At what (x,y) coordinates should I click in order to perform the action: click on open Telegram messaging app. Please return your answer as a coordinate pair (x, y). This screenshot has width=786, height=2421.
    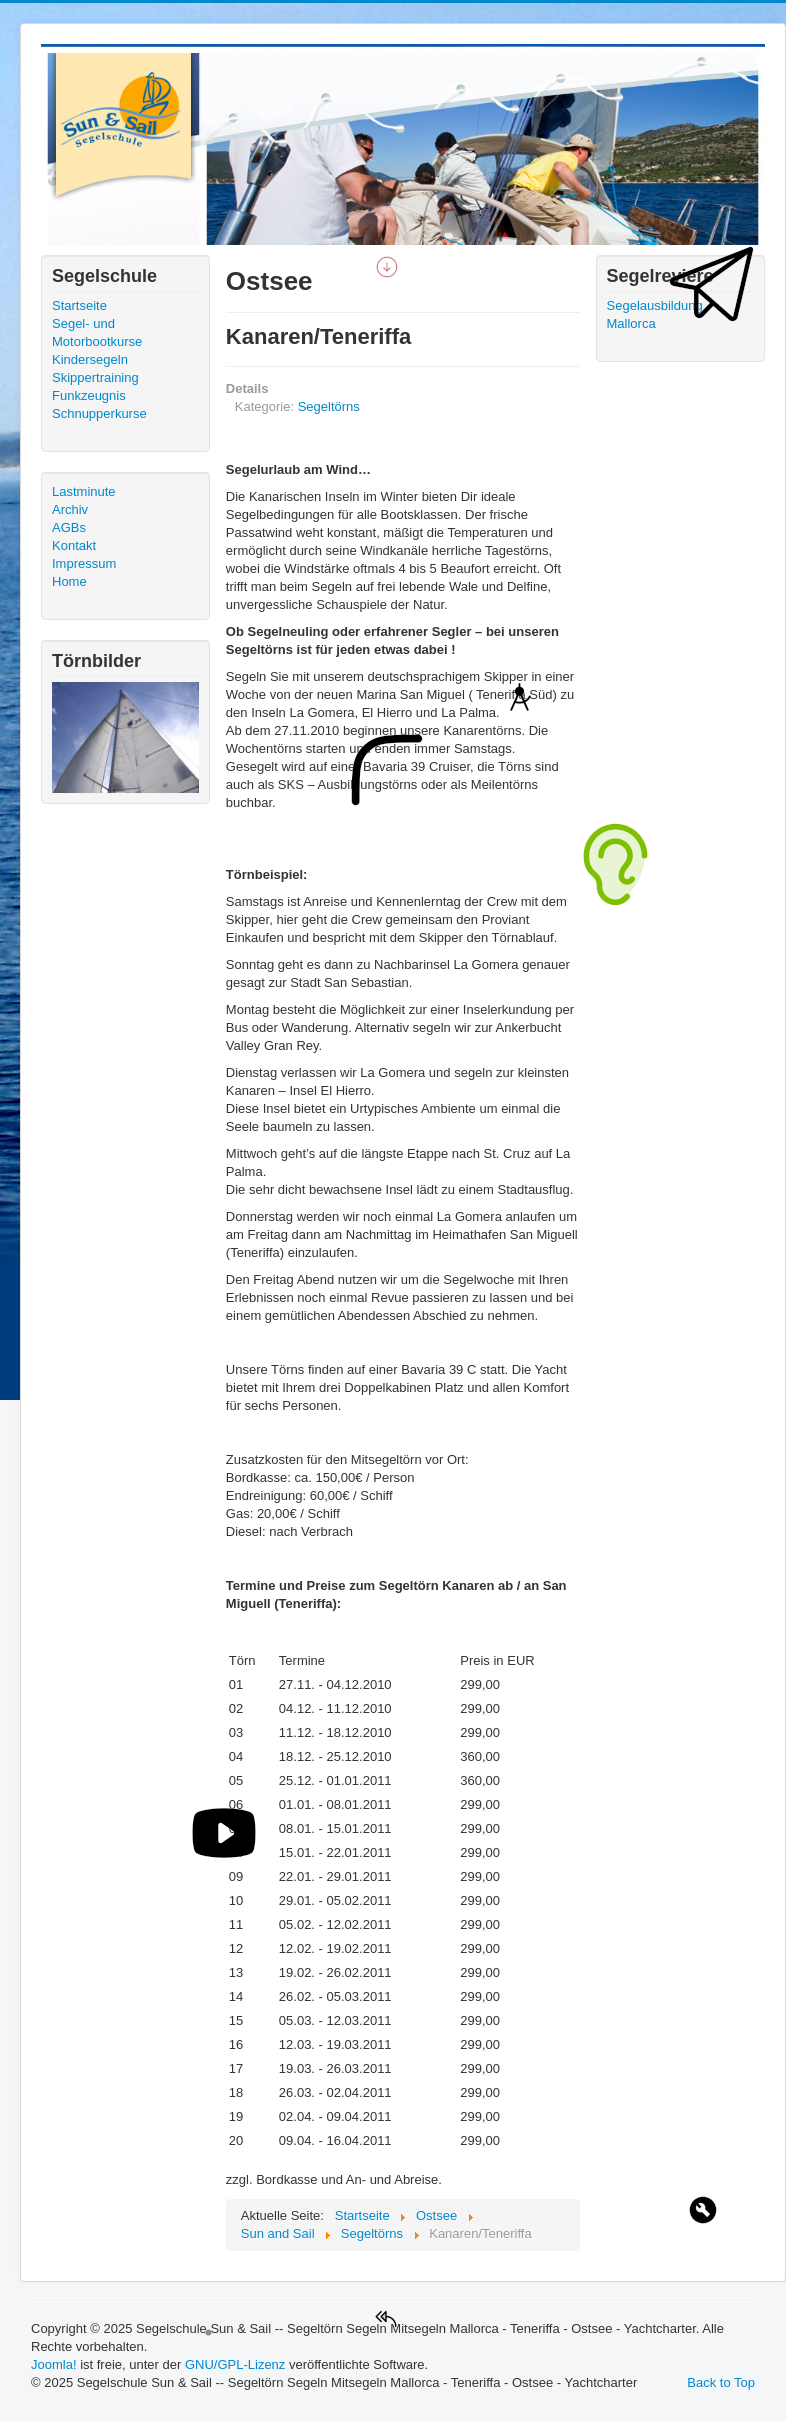
    Looking at the image, I should click on (714, 285).